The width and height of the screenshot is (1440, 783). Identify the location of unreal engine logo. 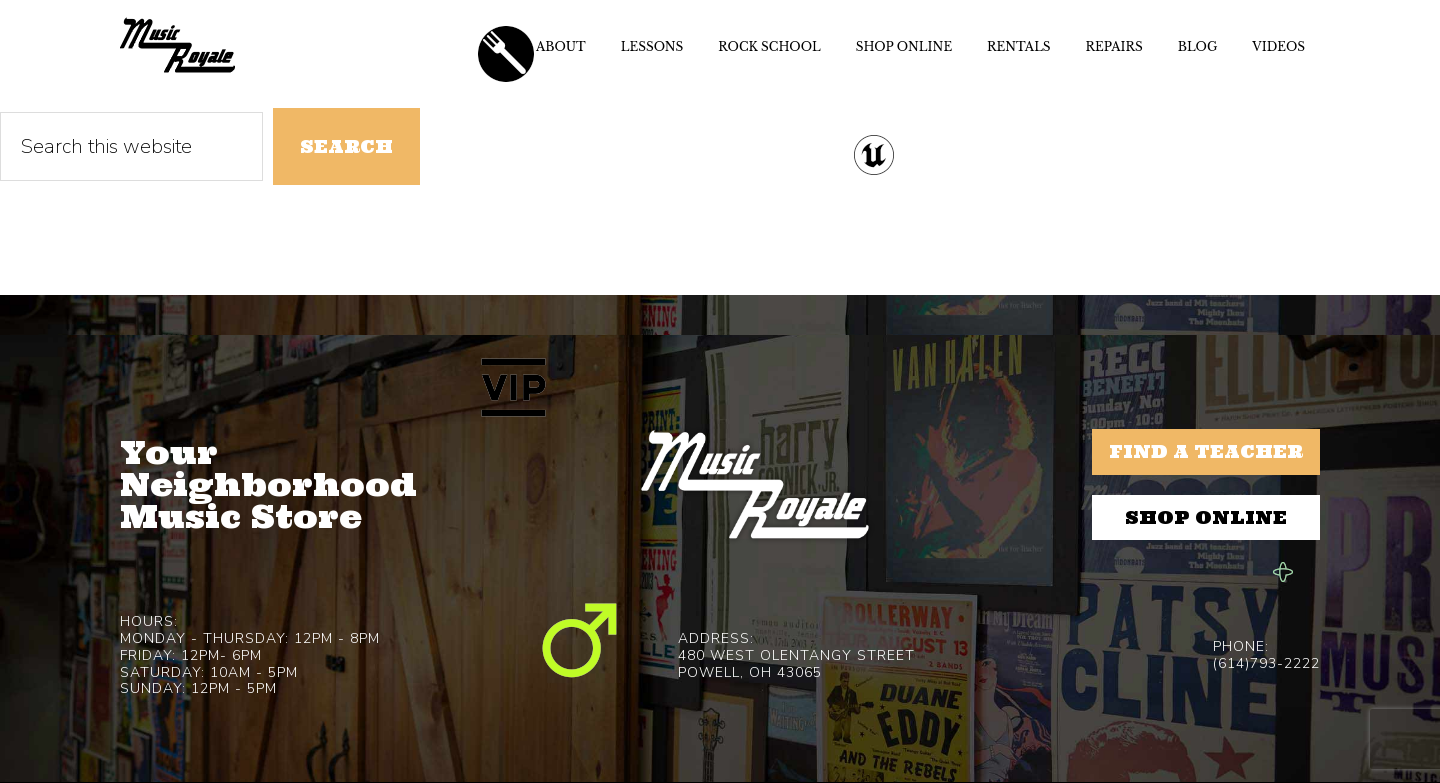
(874, 155).